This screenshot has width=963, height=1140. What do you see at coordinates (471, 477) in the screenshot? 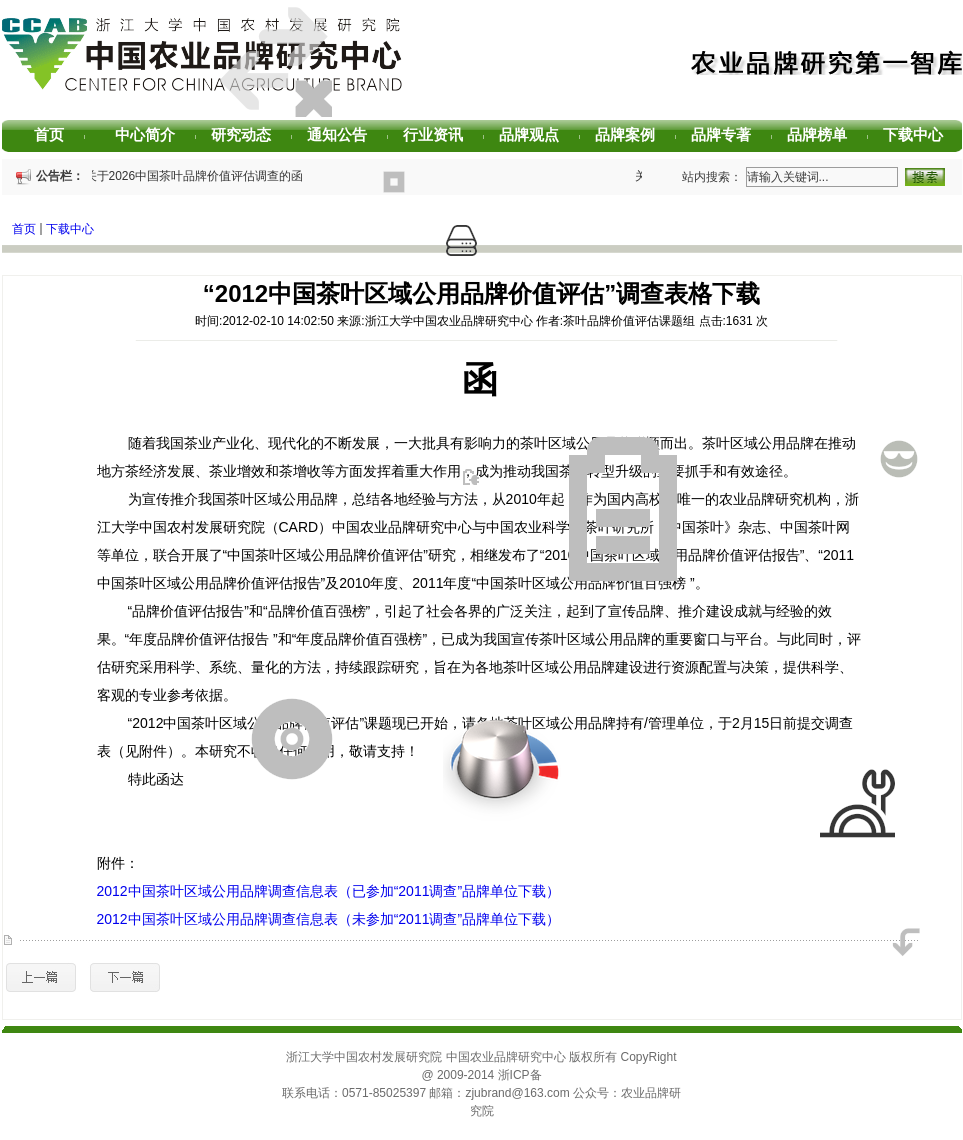
I see `access power management settings` at bounding box center [471, 477].